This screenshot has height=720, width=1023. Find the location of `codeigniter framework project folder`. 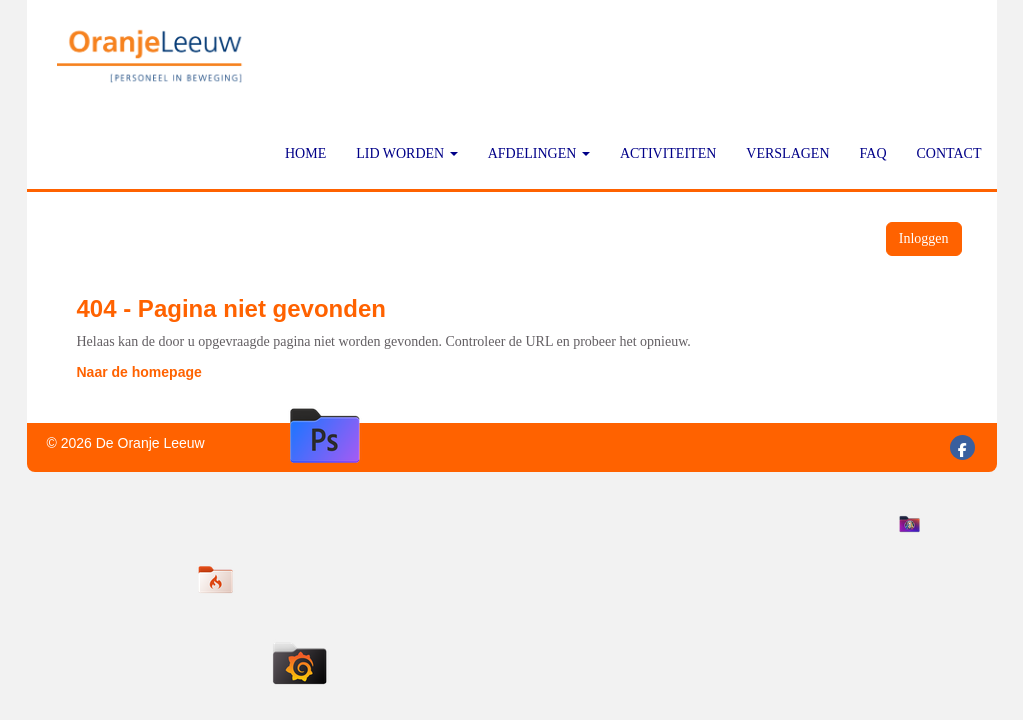

codeigniter framework project folder is located at coordinates (215, 580).